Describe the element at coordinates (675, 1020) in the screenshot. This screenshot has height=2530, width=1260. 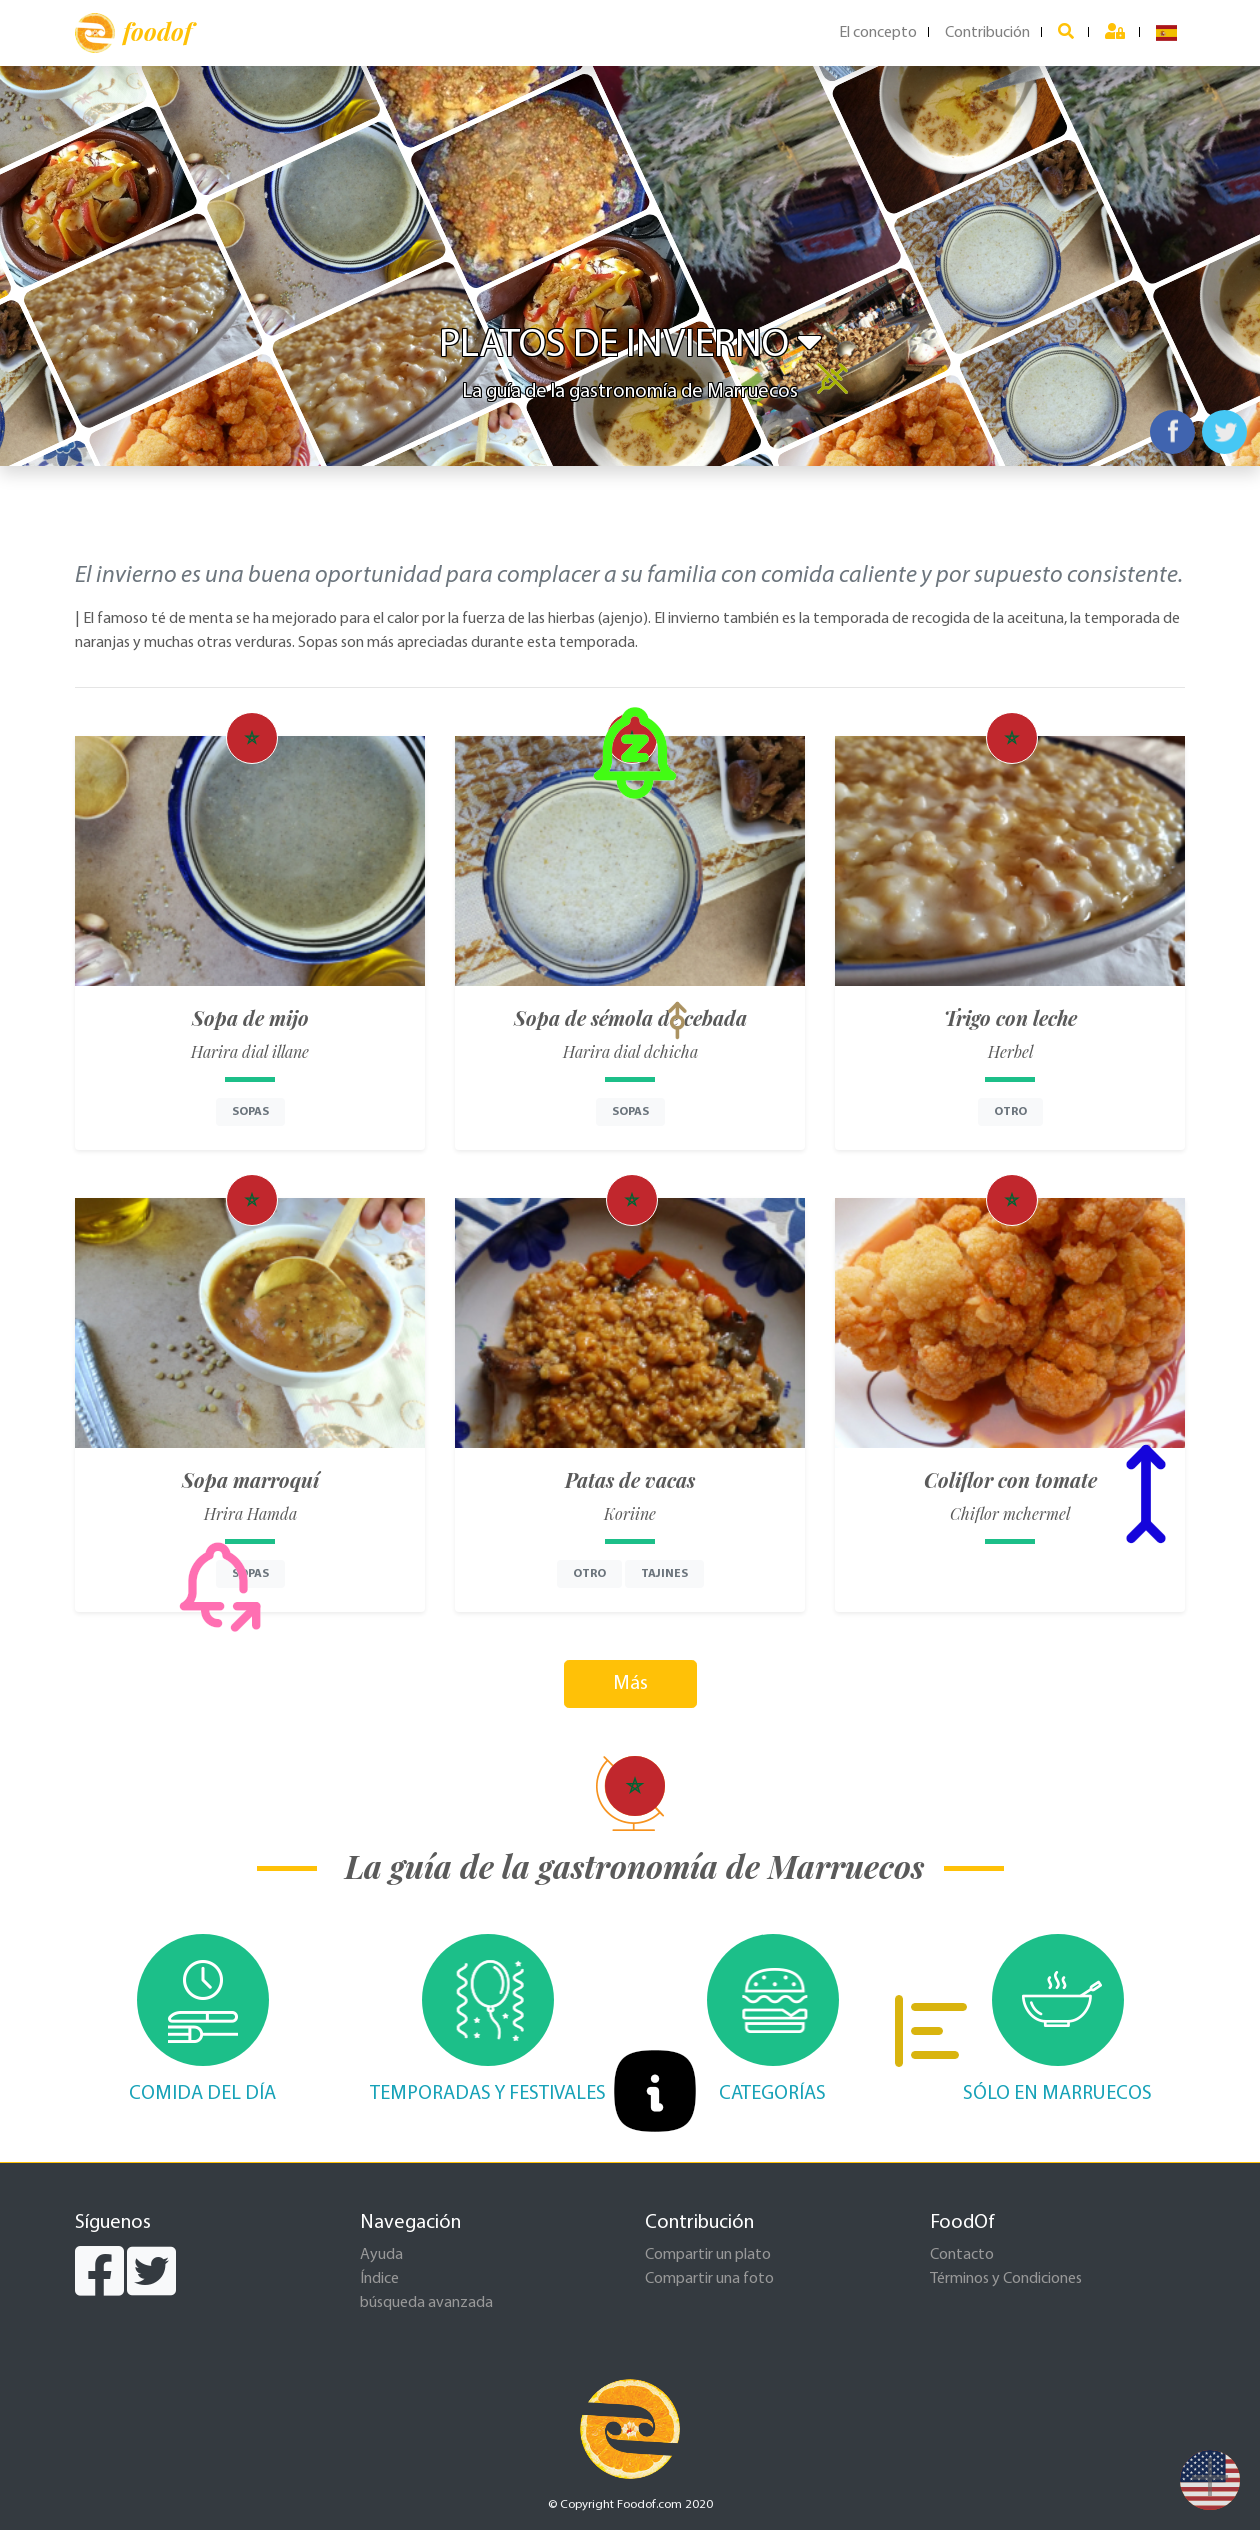
I see `continue straight through the roundabout` at that location.